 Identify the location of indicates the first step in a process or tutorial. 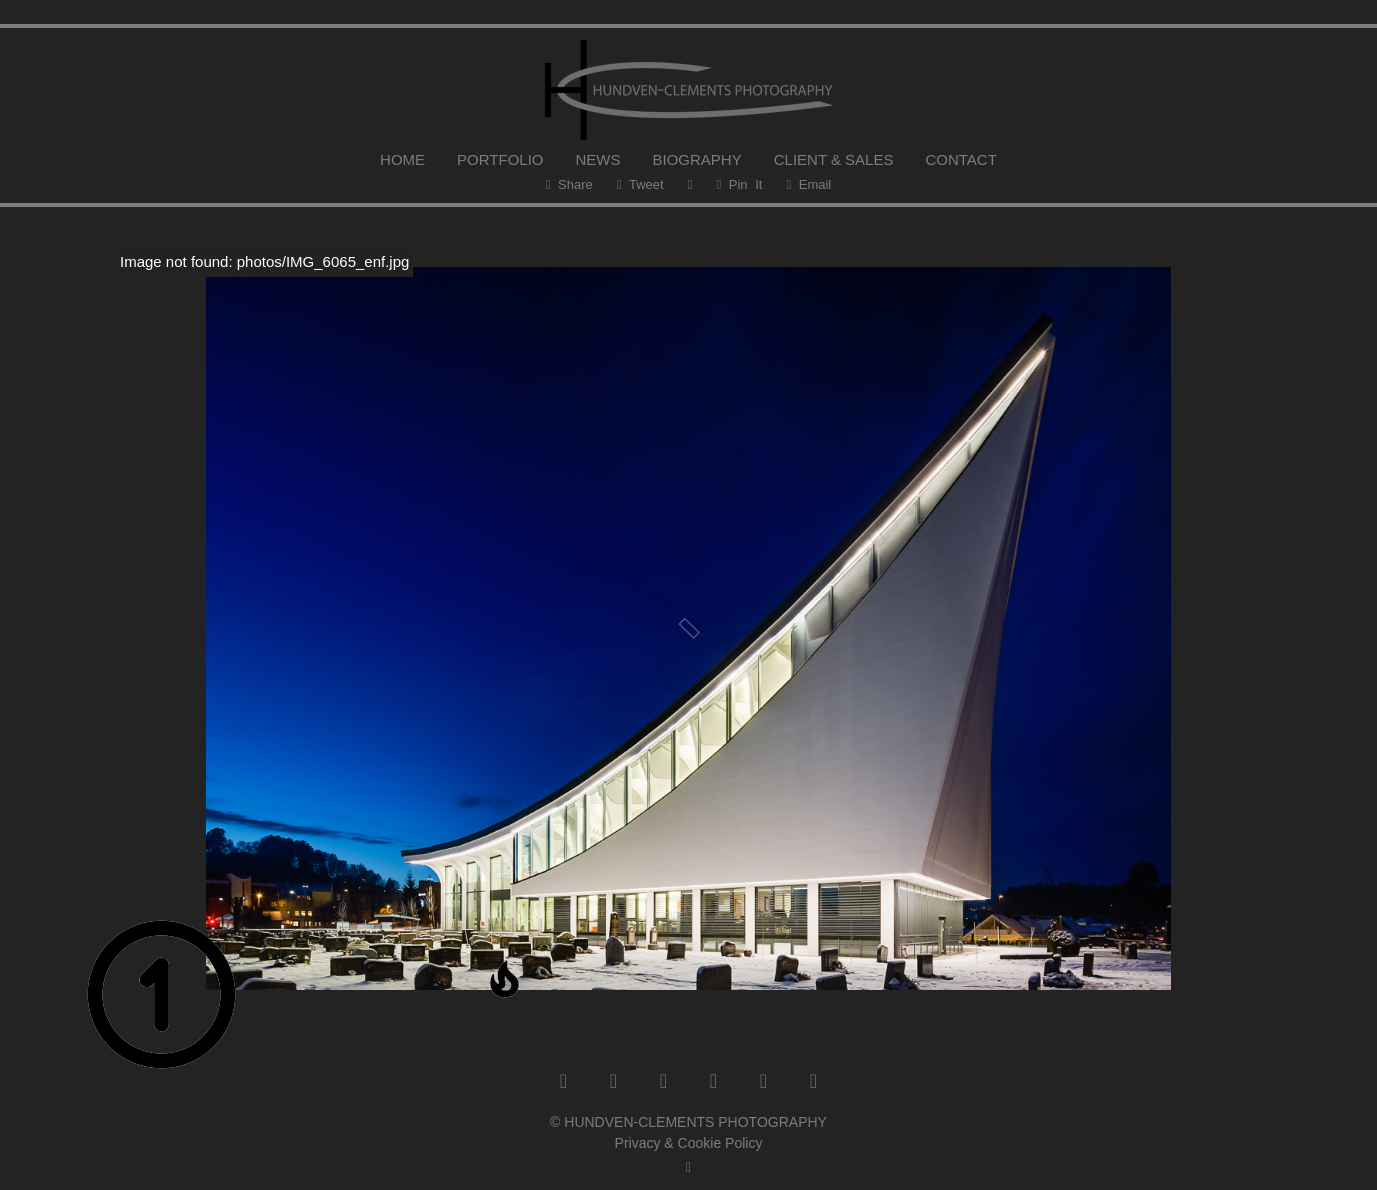
(161, 994).